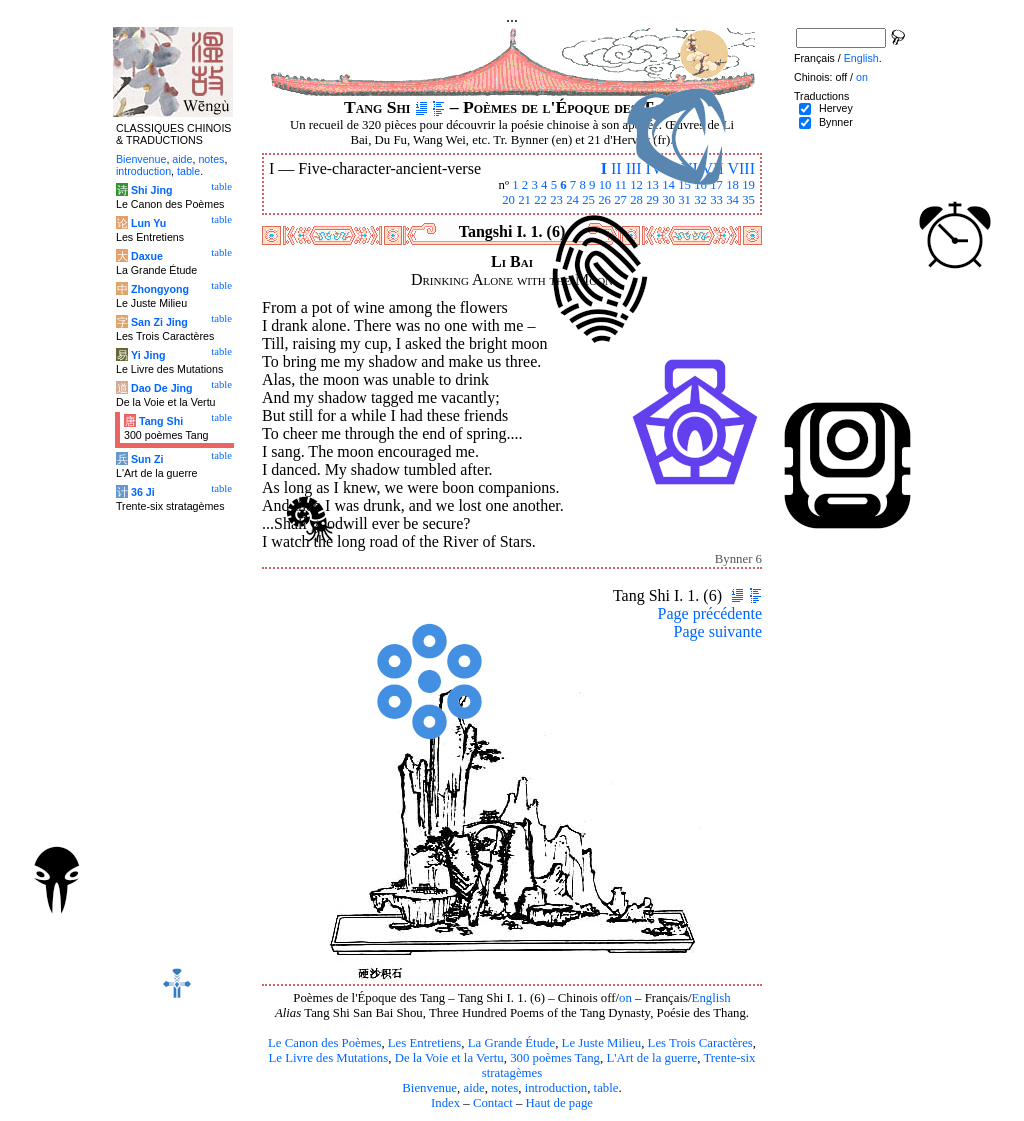 The image size is (1024, 1121). Describe the element at coordinates (56, 880) in the screenshot. I see `alien or extraterrestrial enemy indicator` at that location.